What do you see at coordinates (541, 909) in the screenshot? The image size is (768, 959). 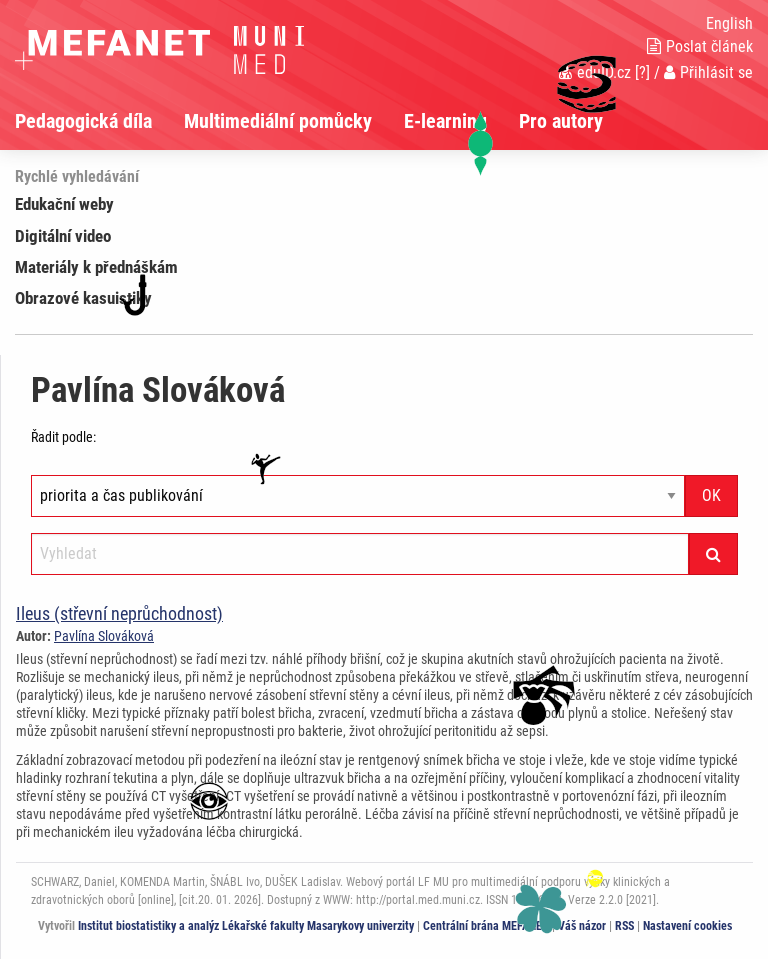 I see `indicates luck or bonus reward in a game` at bounding box center [541, 909].